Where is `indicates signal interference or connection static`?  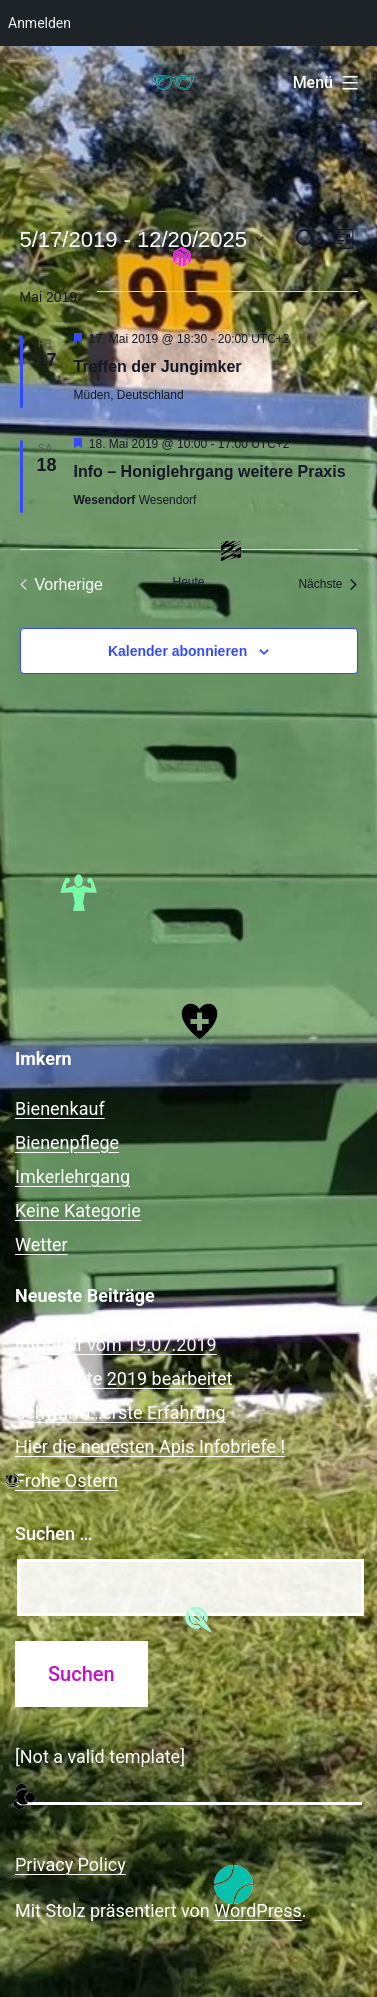 indicates signal interference or connection static is located at coordinates (231, 551).